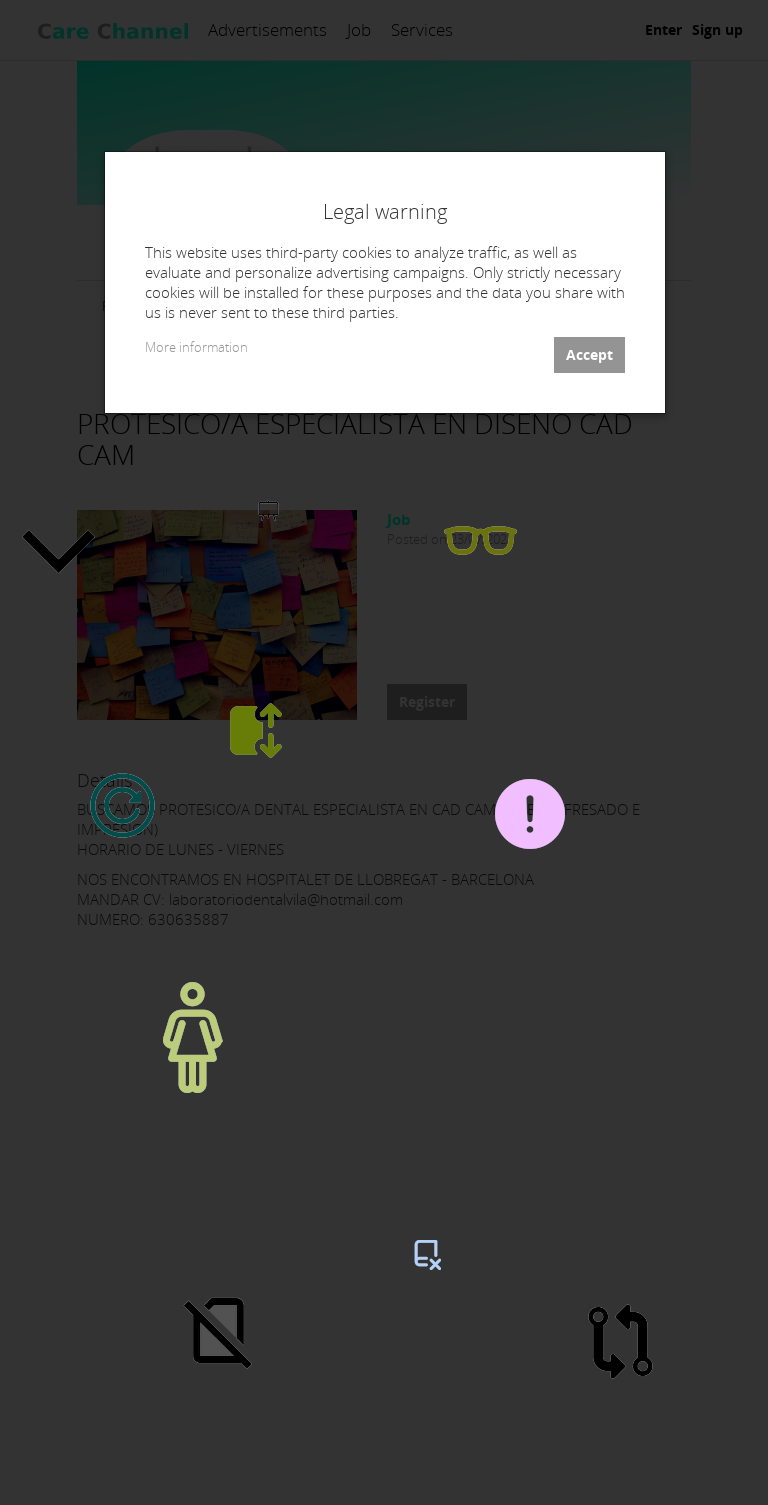  I want to click on refresh or reload content, so click(122, 805).